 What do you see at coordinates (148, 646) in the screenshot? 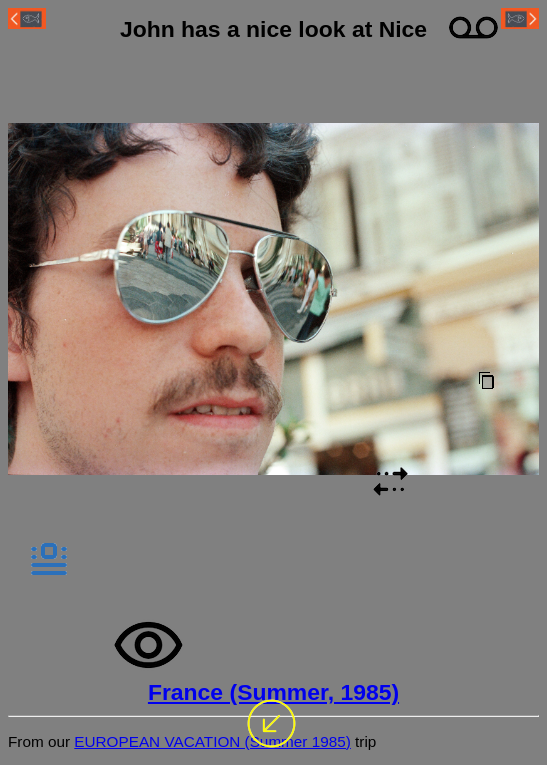
I see `toggle visibility of content or password` at bounding box center [148, 646].